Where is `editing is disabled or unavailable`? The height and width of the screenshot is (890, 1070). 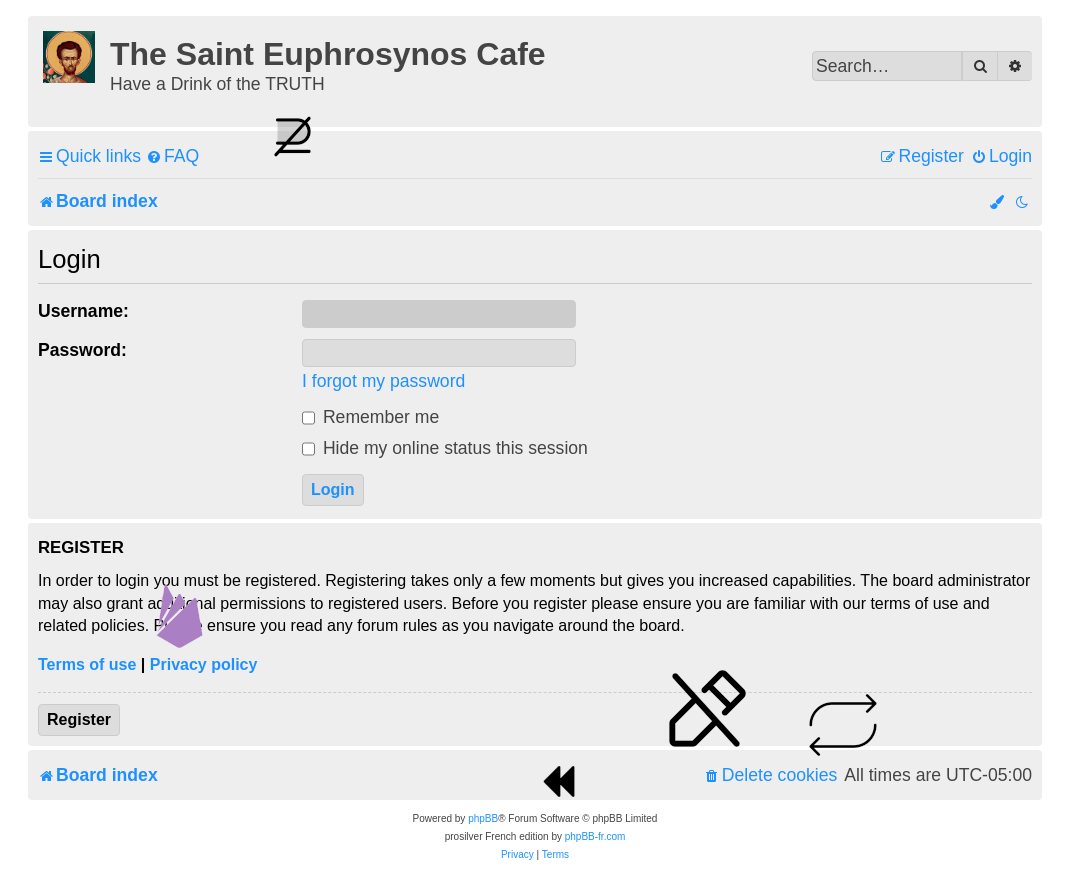 editing is disabled or unavailable is located at coordinates (706, 710).